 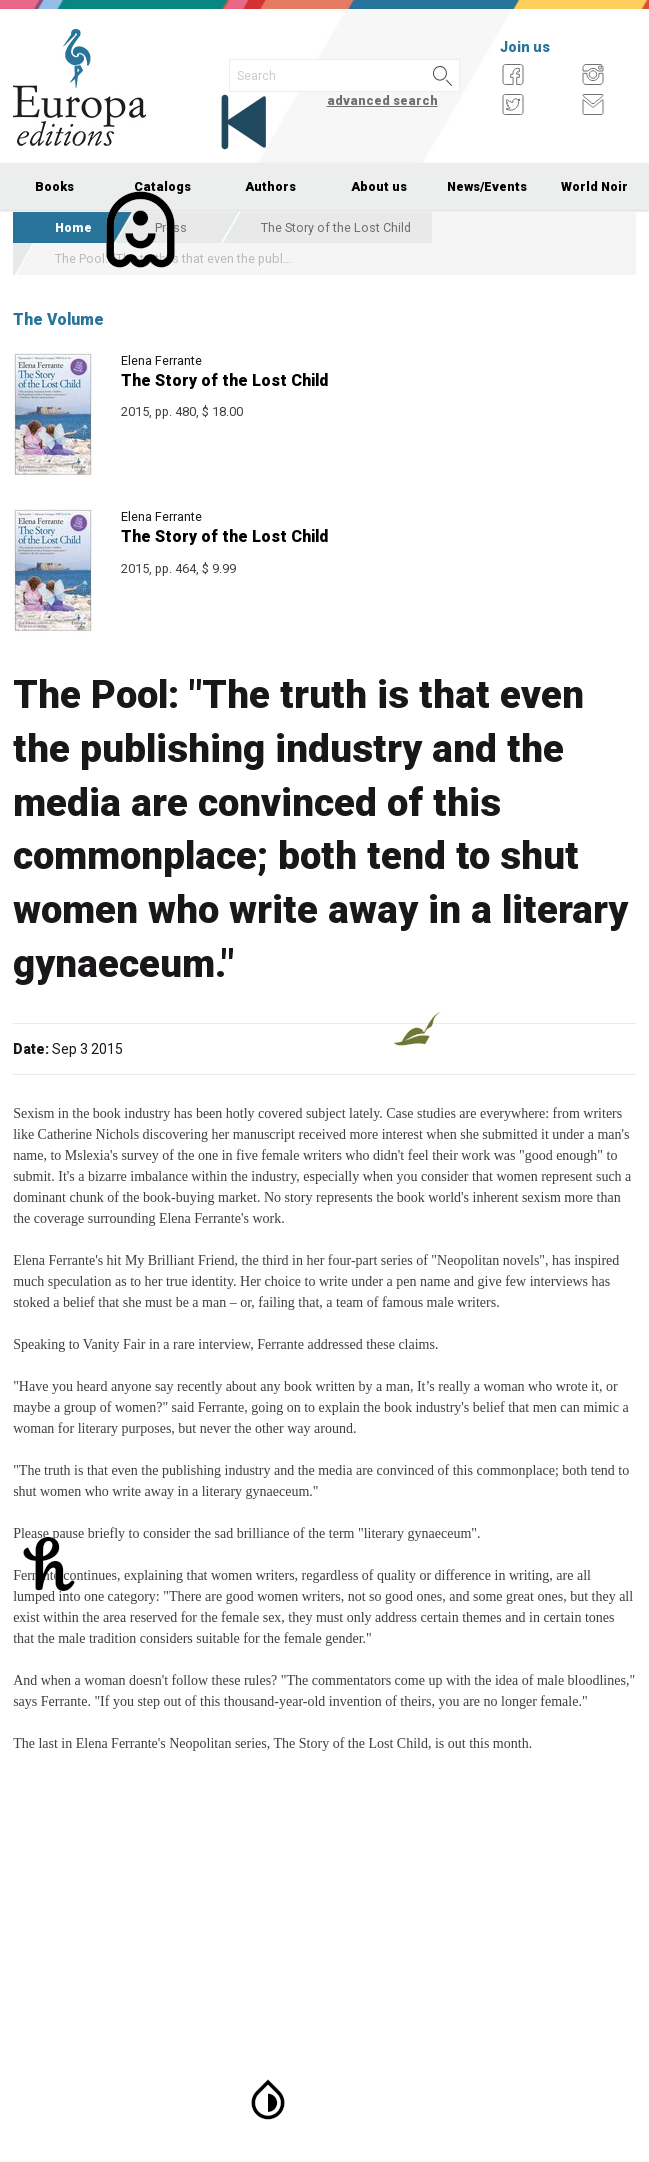 What do you see at coordinates (140, 229) in the screenshot?
I see `fun ghost avatar or profile icon` at bounding box center [140, 229].